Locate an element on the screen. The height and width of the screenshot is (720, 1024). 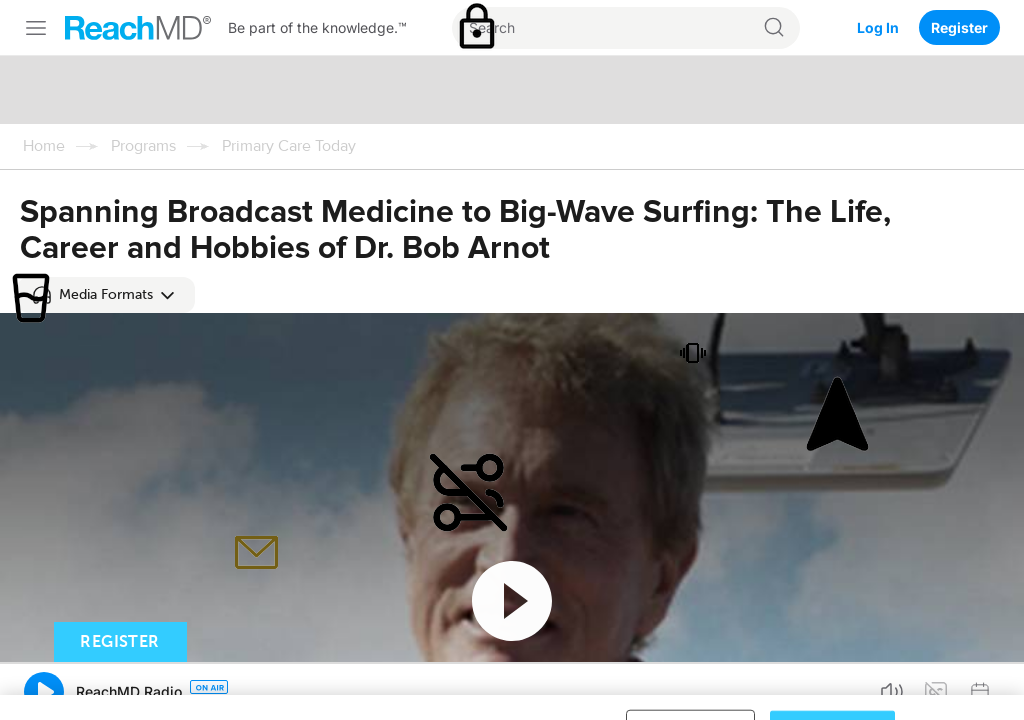
start navigation to destination is located at coordinates (837, 413).